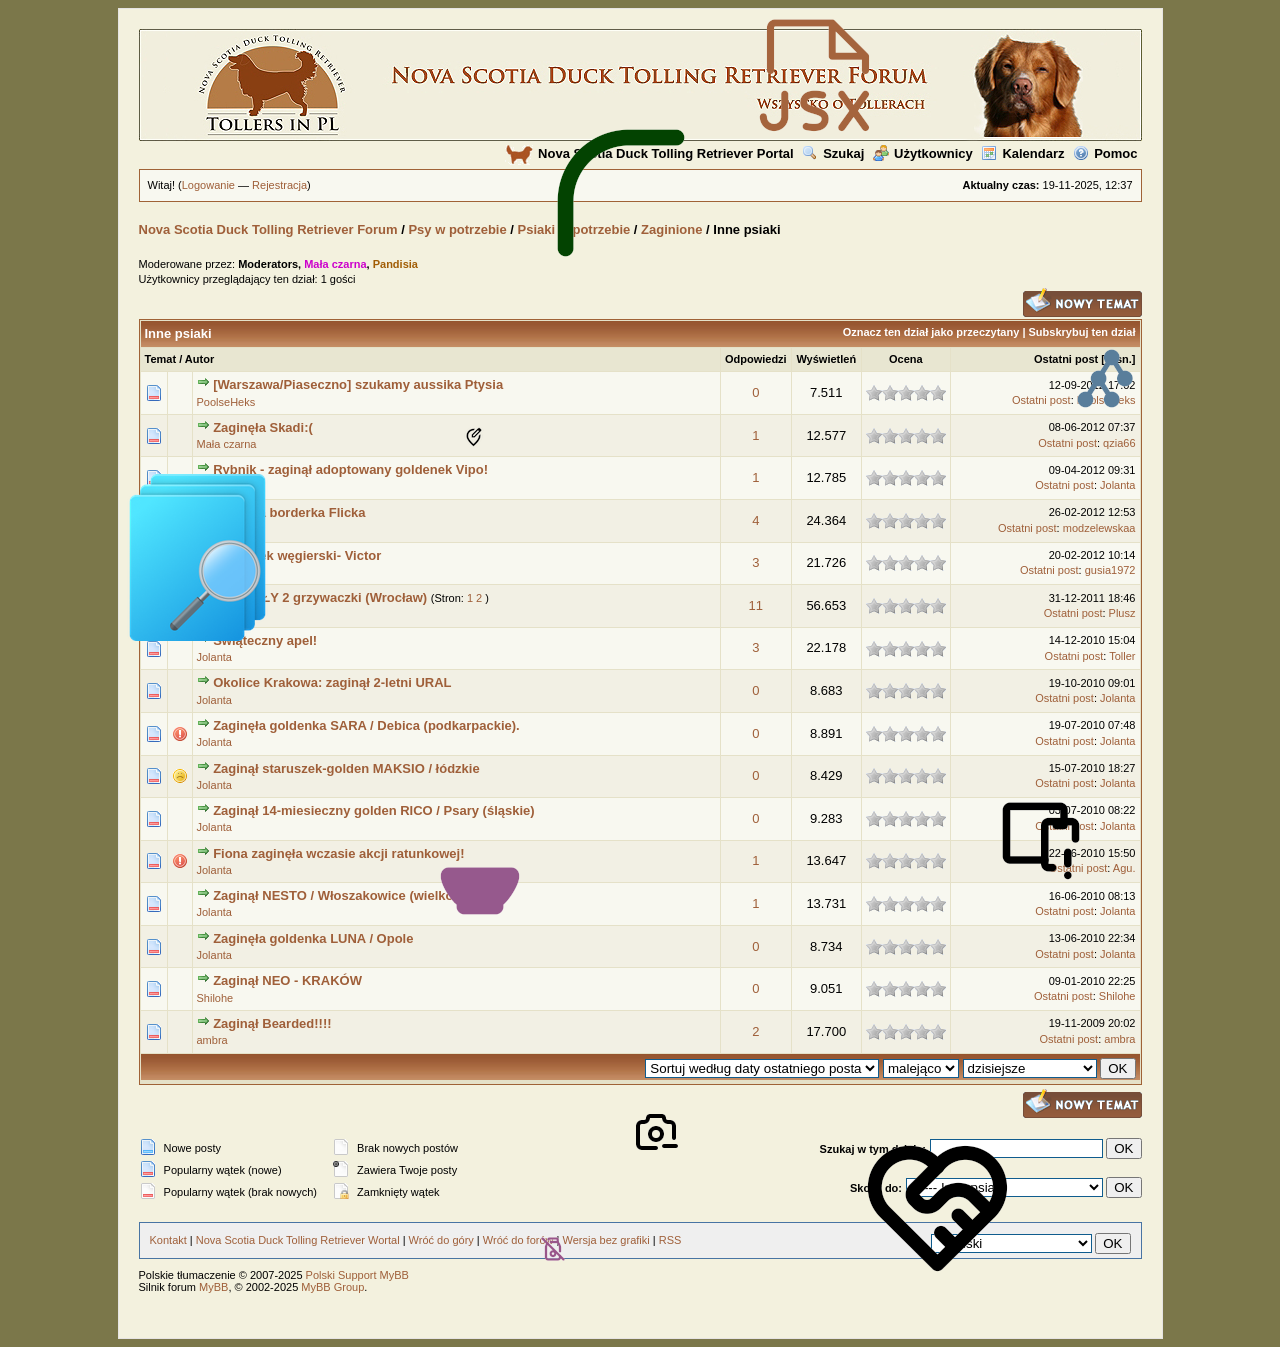 The image size is (1280, 1347). Describe the element at coordinates (656, 1132) in the screenshot. I see `remove a photo from selection` at that location.